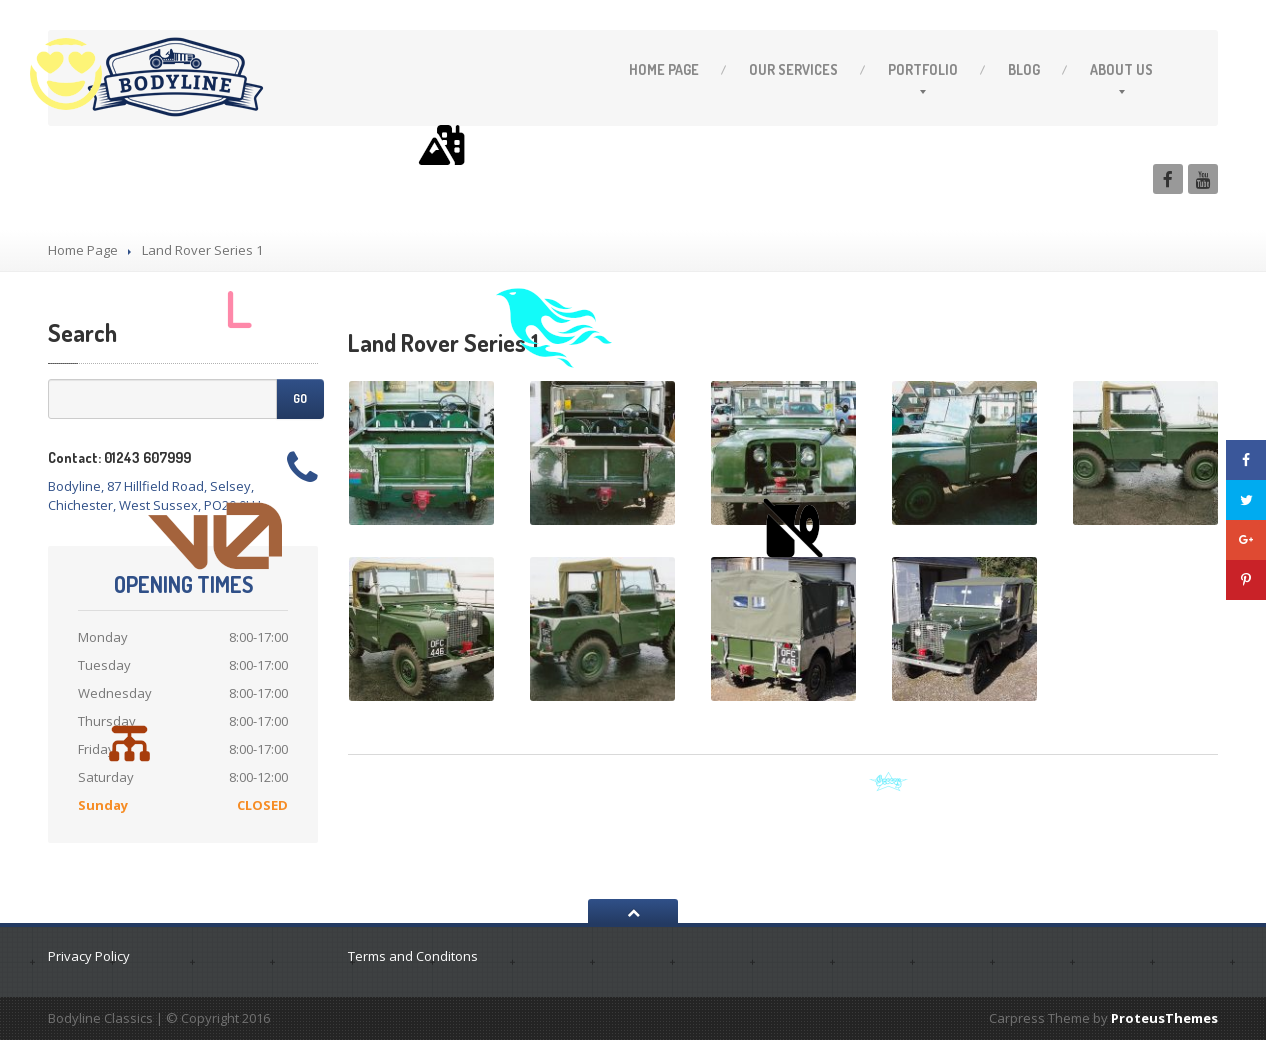 Image resolution: width=1266 pixels, height=1040 pixels. Describe the element at coordinates (793, 528) in the screenshot. I see `indicates toilet paper is out of stock or unavailable` at that location.